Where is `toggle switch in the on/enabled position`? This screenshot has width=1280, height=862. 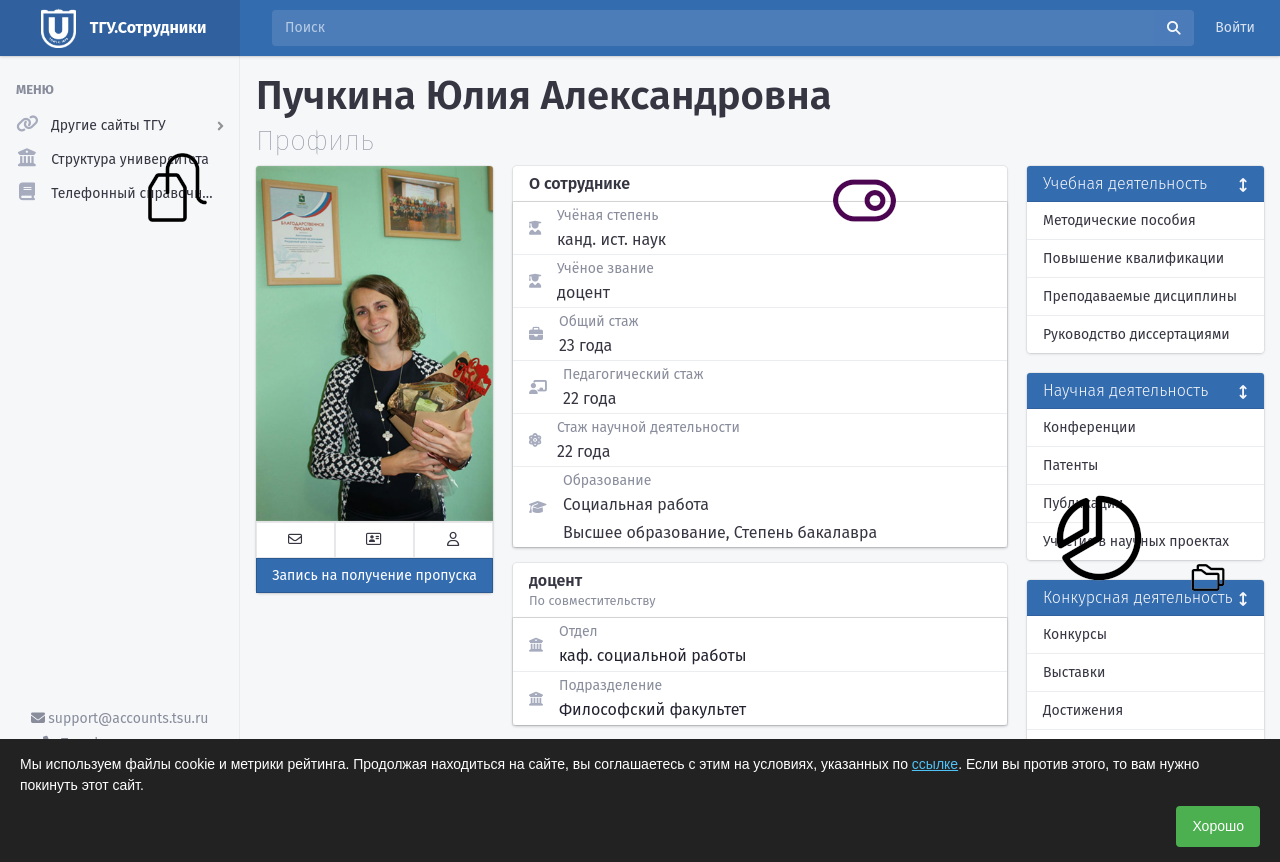 toggle switch in the on/enabled position is located at coordinates (864, 200).